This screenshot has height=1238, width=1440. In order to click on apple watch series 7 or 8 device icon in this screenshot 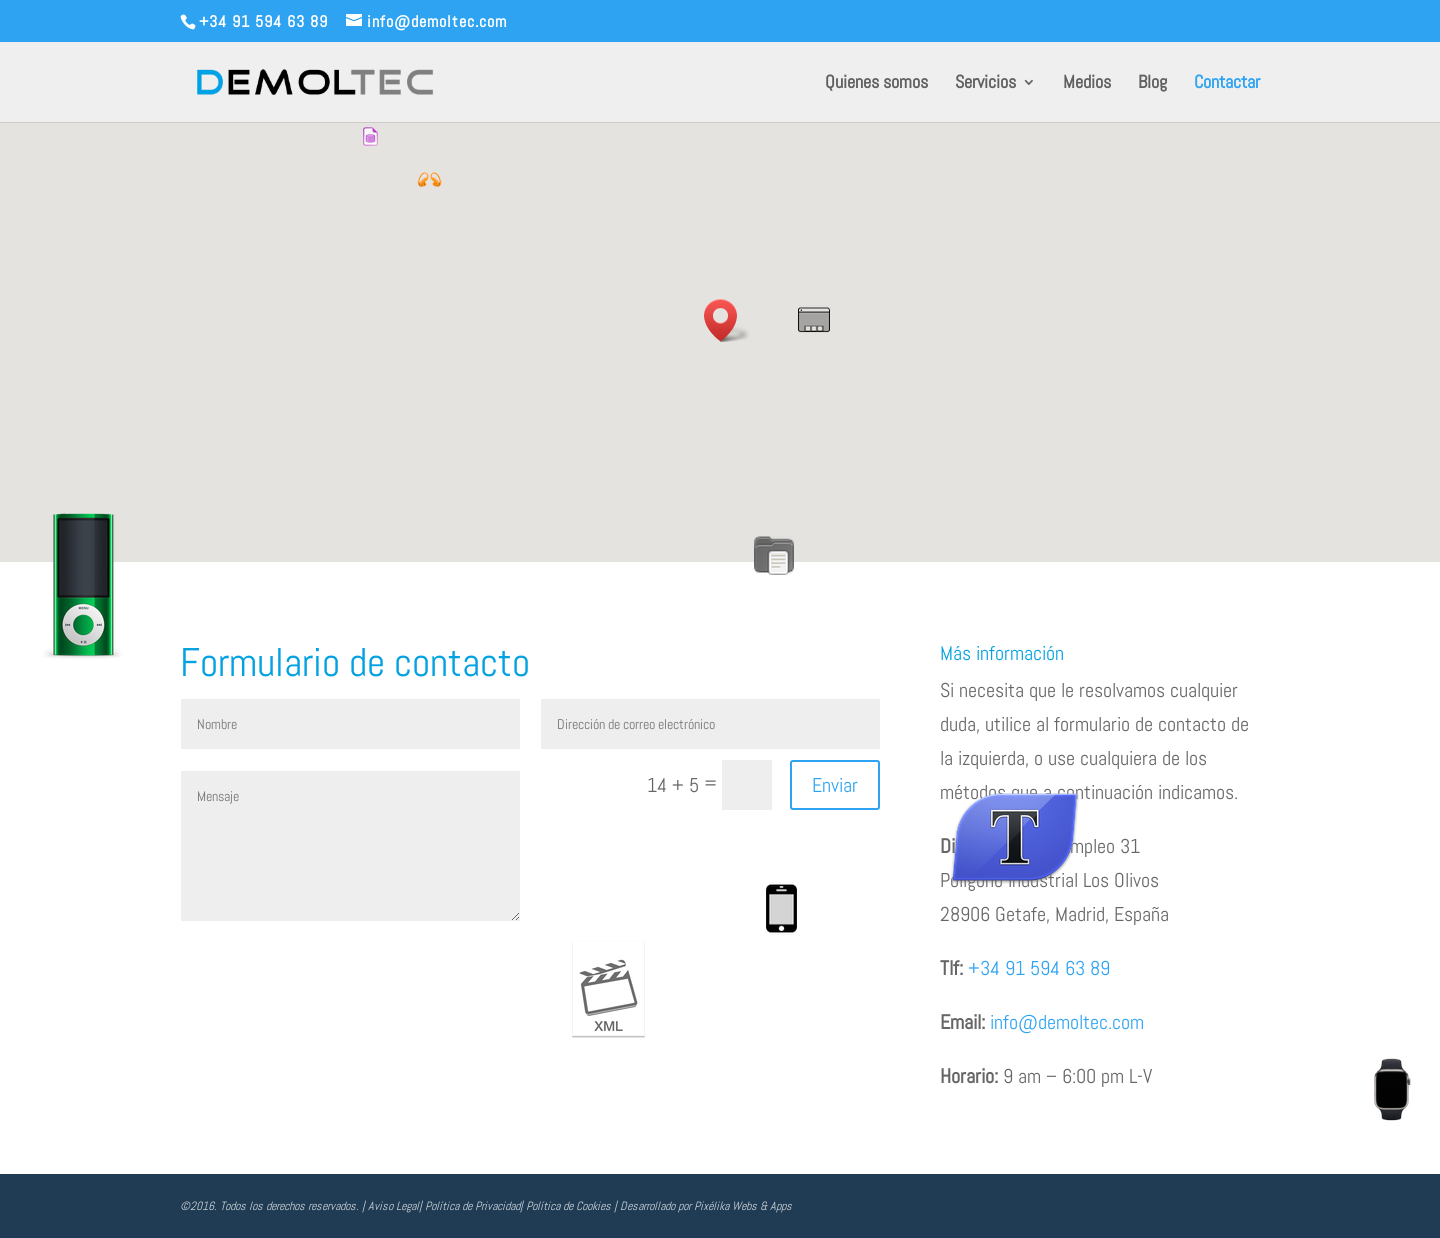, I will do `click(1391, 1089)`.